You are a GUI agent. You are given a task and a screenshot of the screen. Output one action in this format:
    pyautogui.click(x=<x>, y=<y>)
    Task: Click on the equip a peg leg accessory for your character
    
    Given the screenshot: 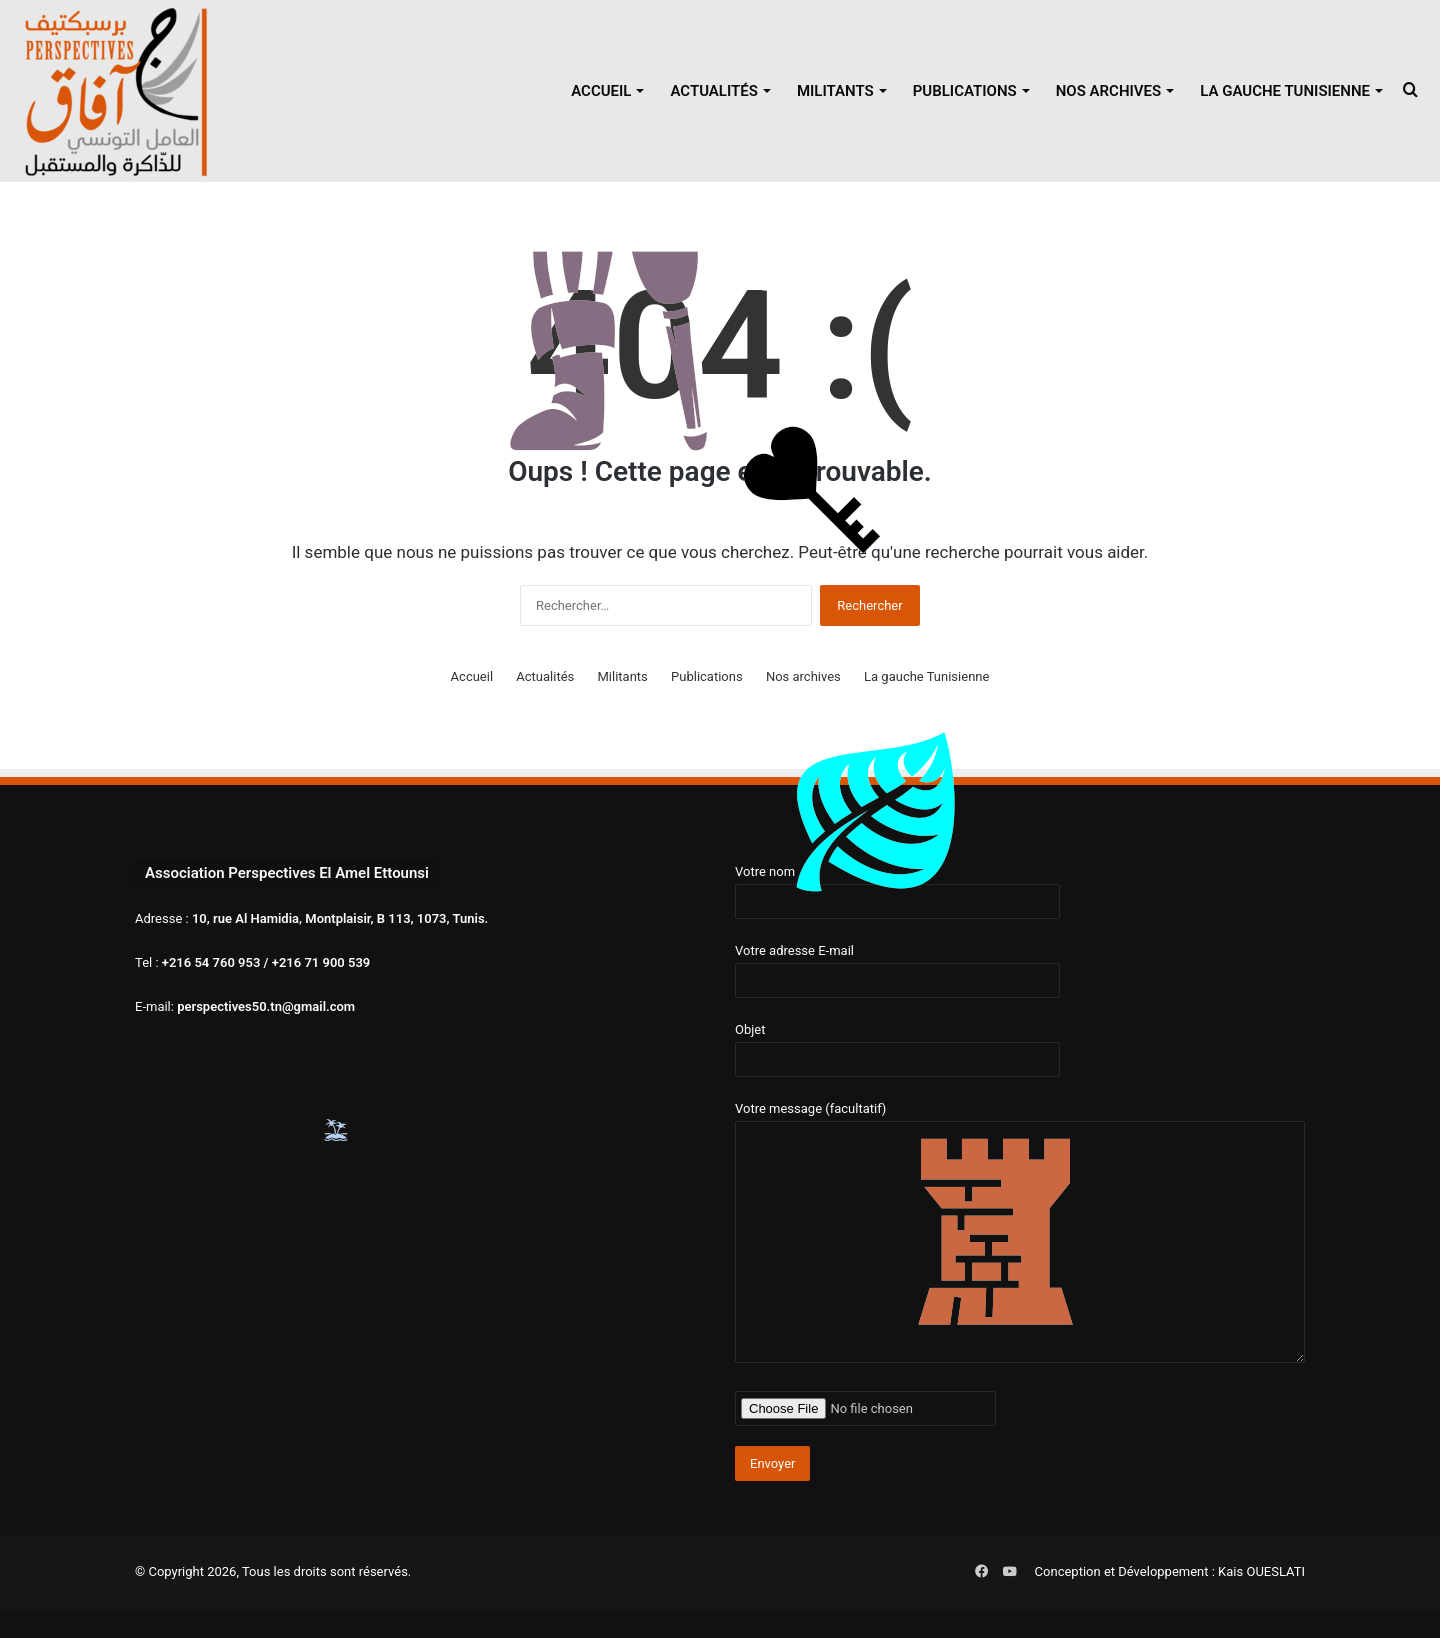 What is the action you would take?
    pyautogui.click(x=610, y=351)
    